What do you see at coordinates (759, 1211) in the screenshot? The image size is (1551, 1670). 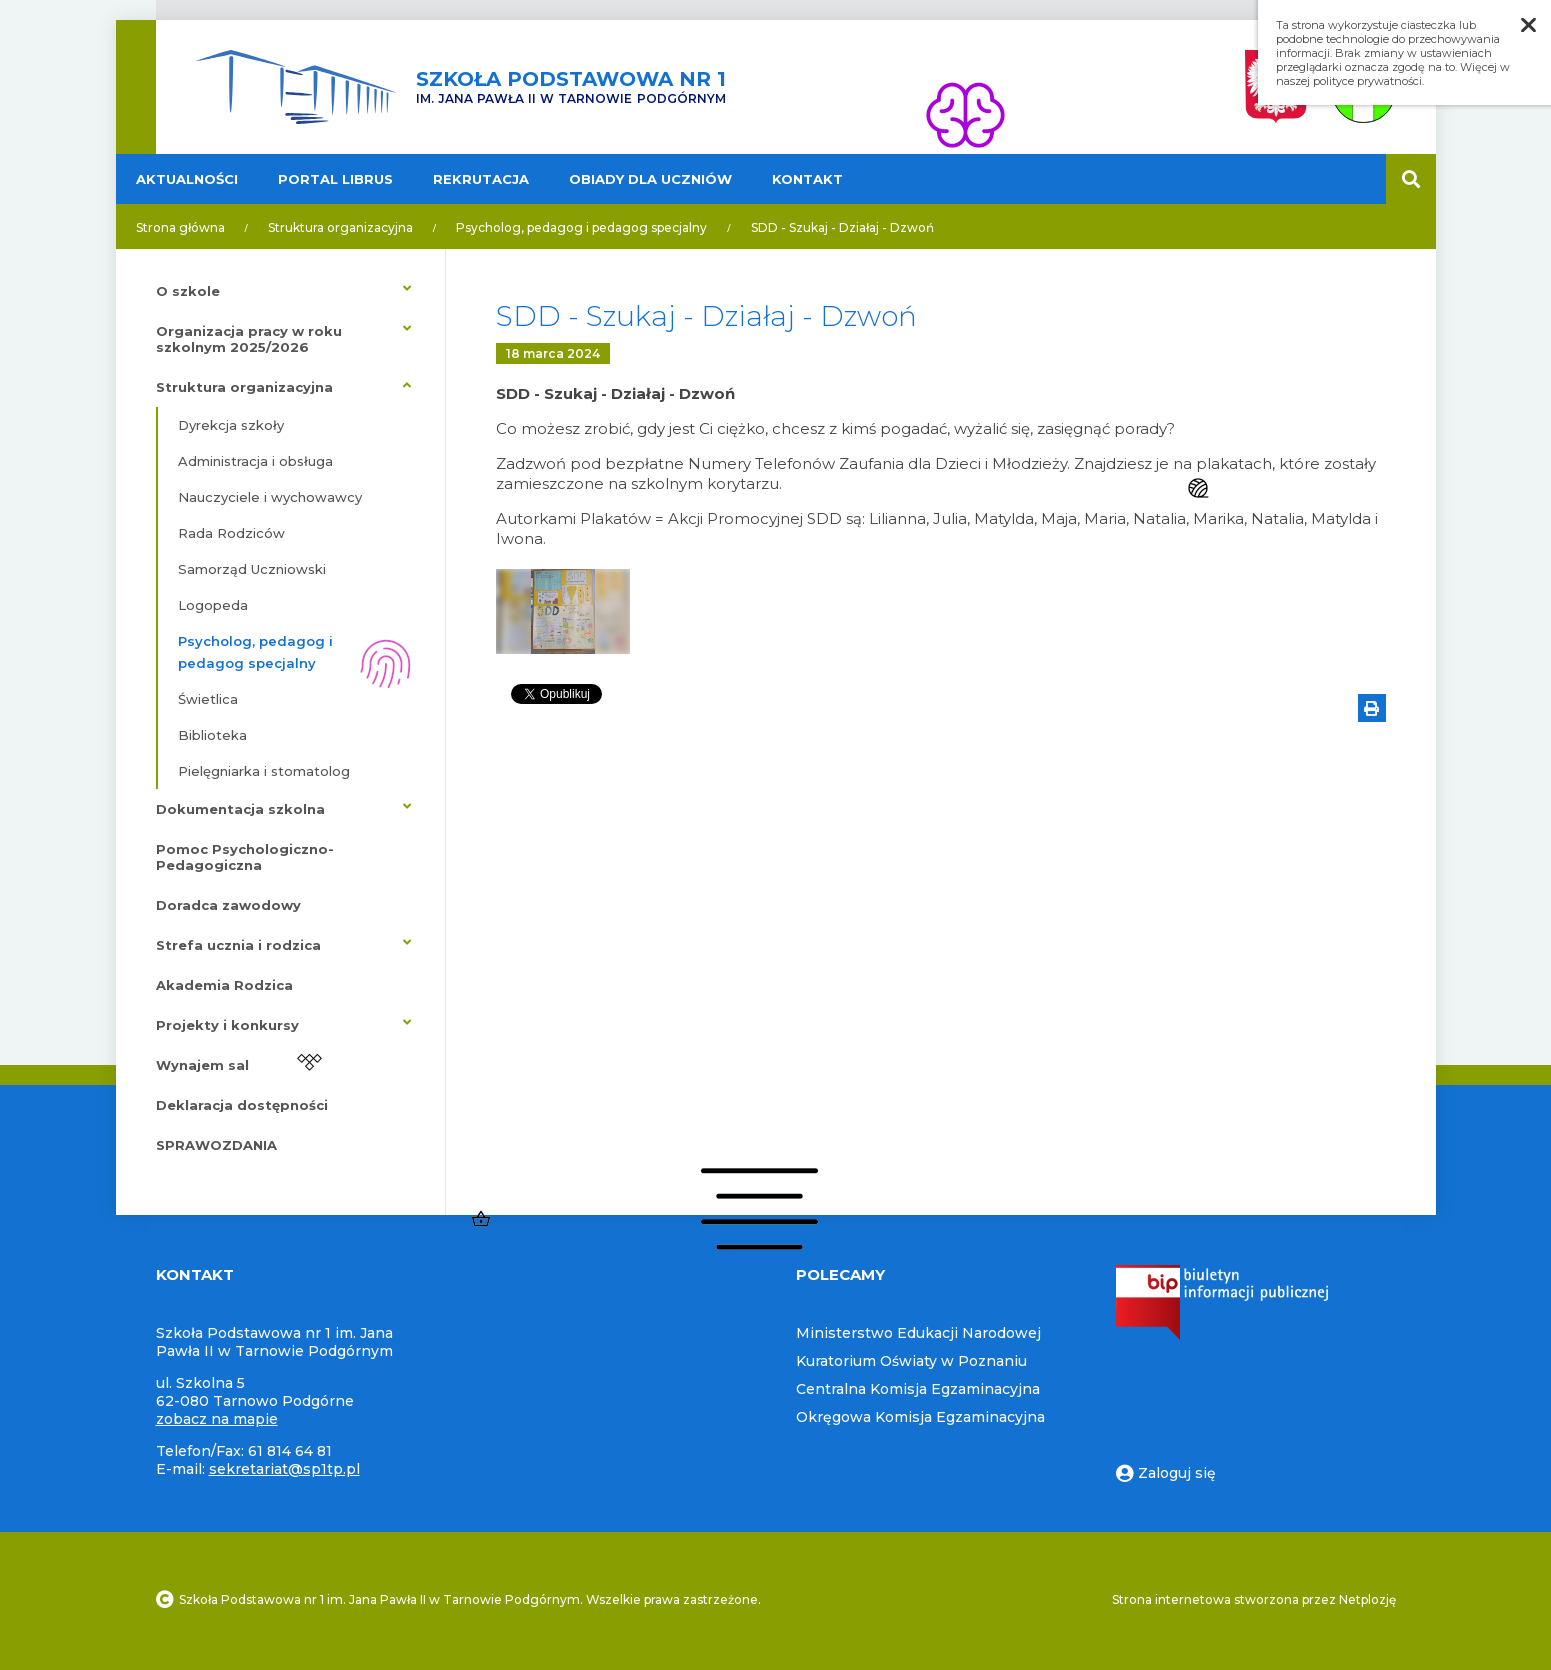 I see `center align text` at bounding box center [759, 1211].